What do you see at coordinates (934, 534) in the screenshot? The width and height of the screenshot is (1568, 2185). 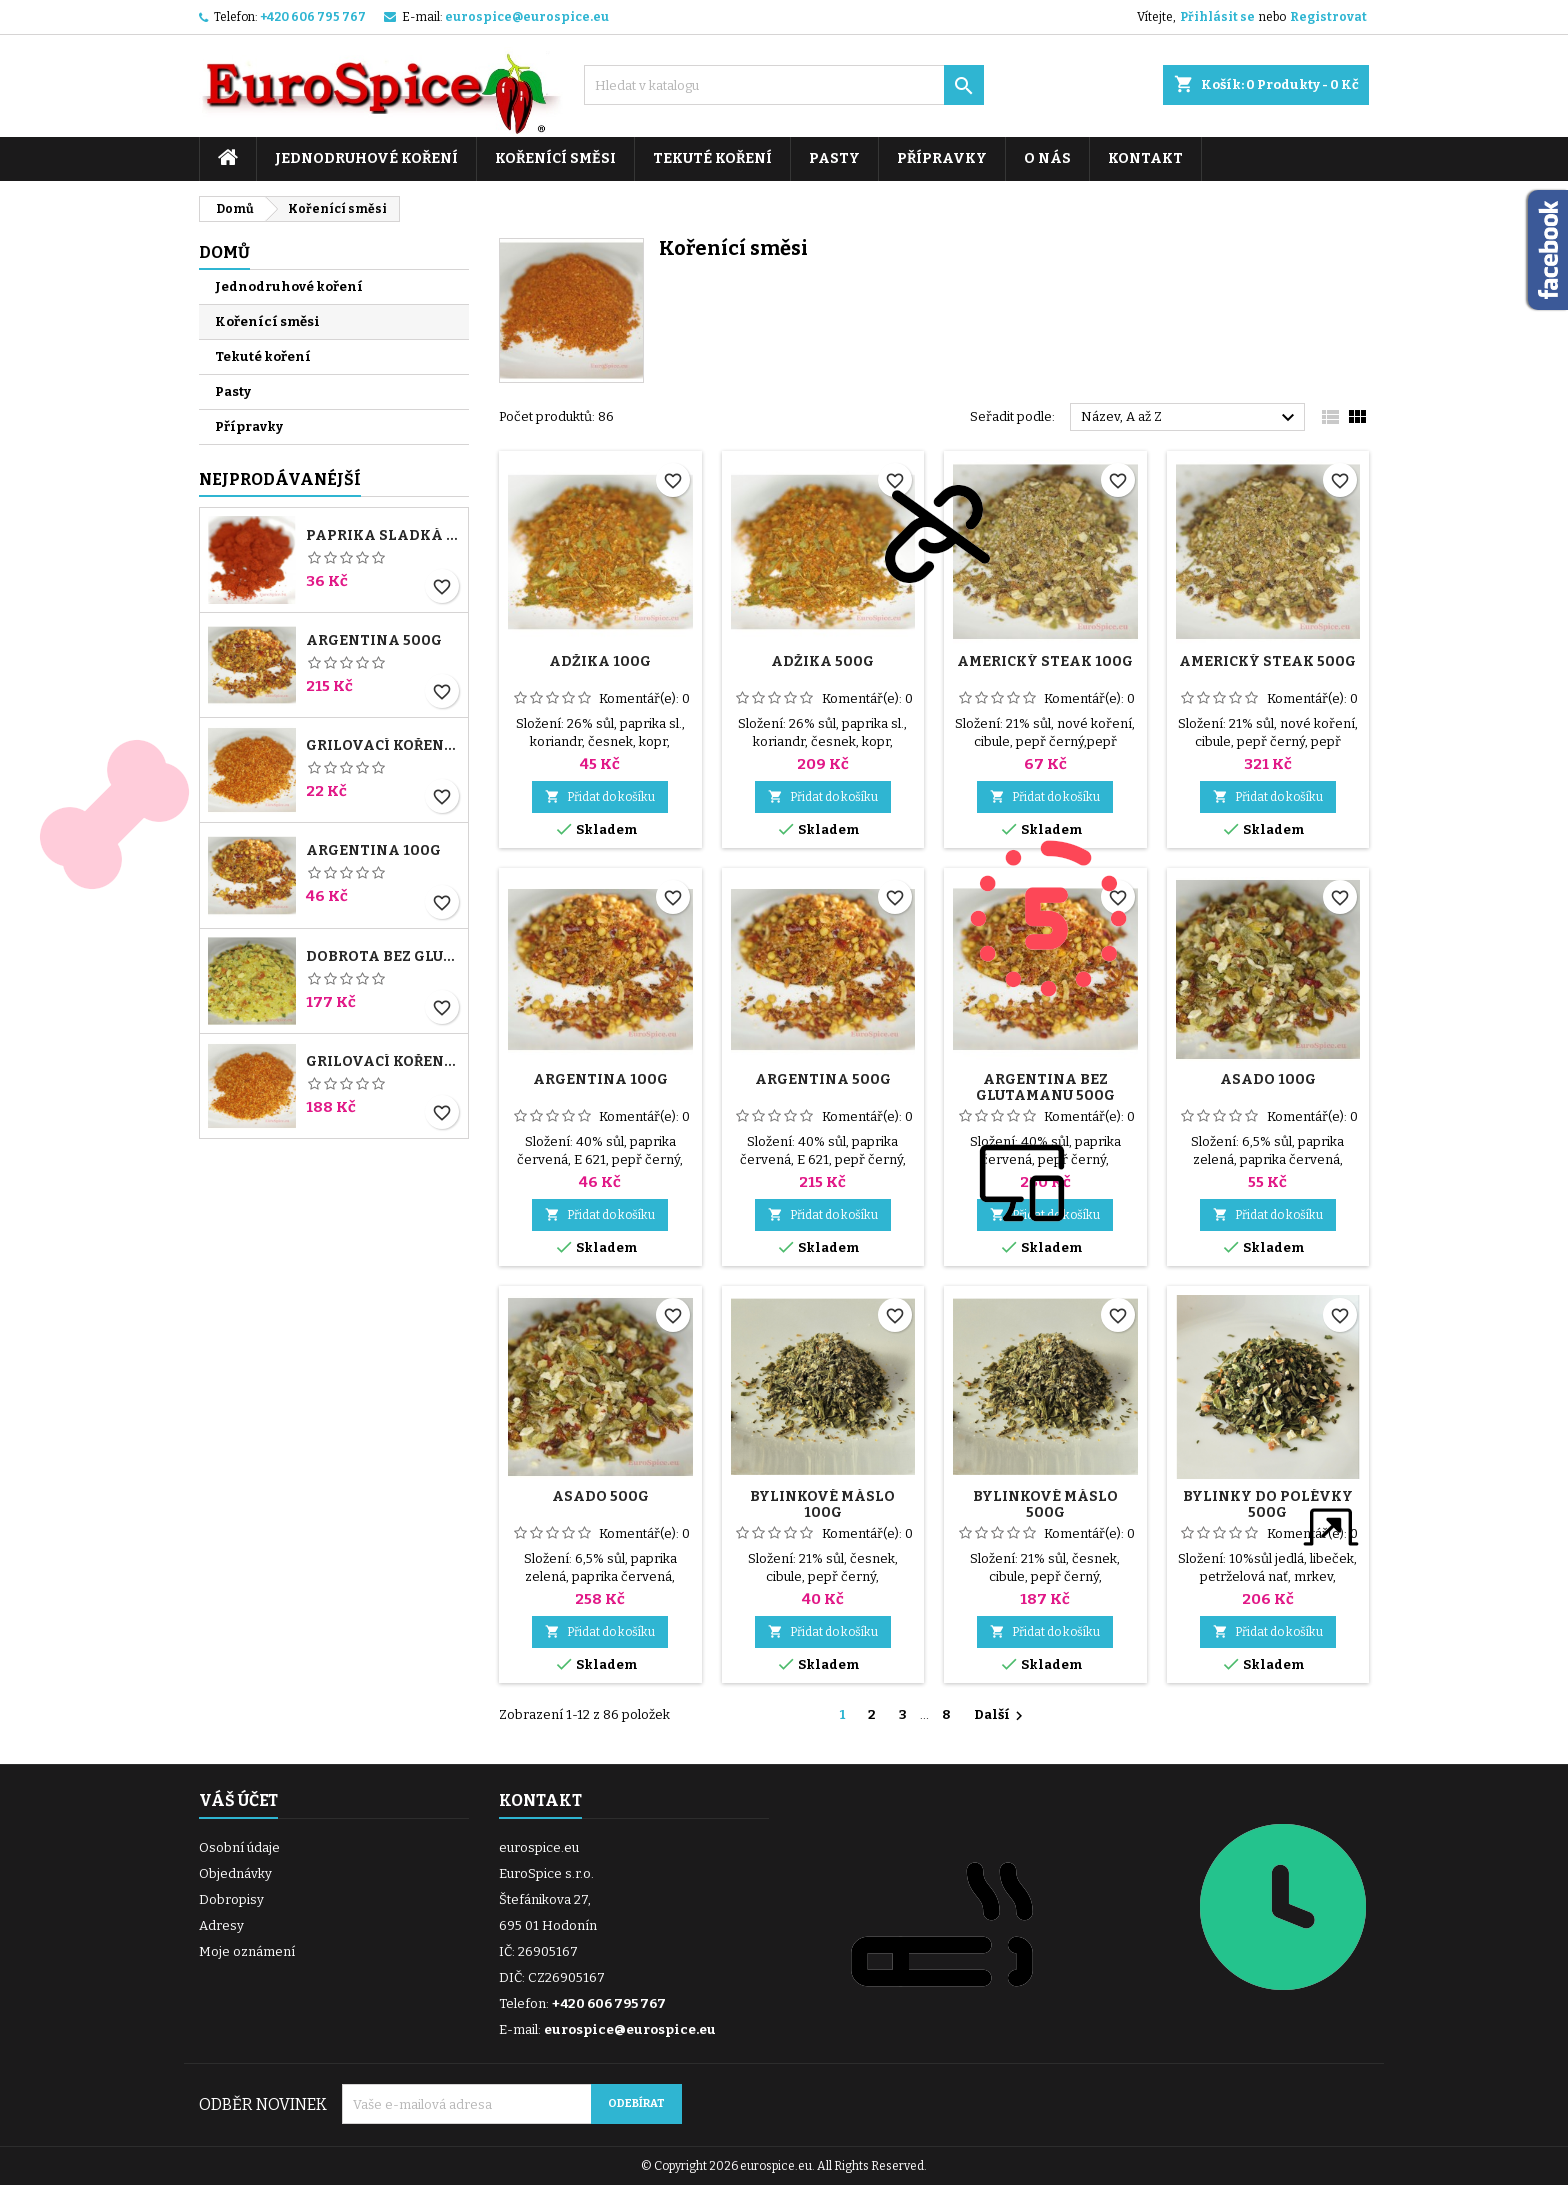 I see `remove or break a hyperlink` at bounding box center [934, 534].